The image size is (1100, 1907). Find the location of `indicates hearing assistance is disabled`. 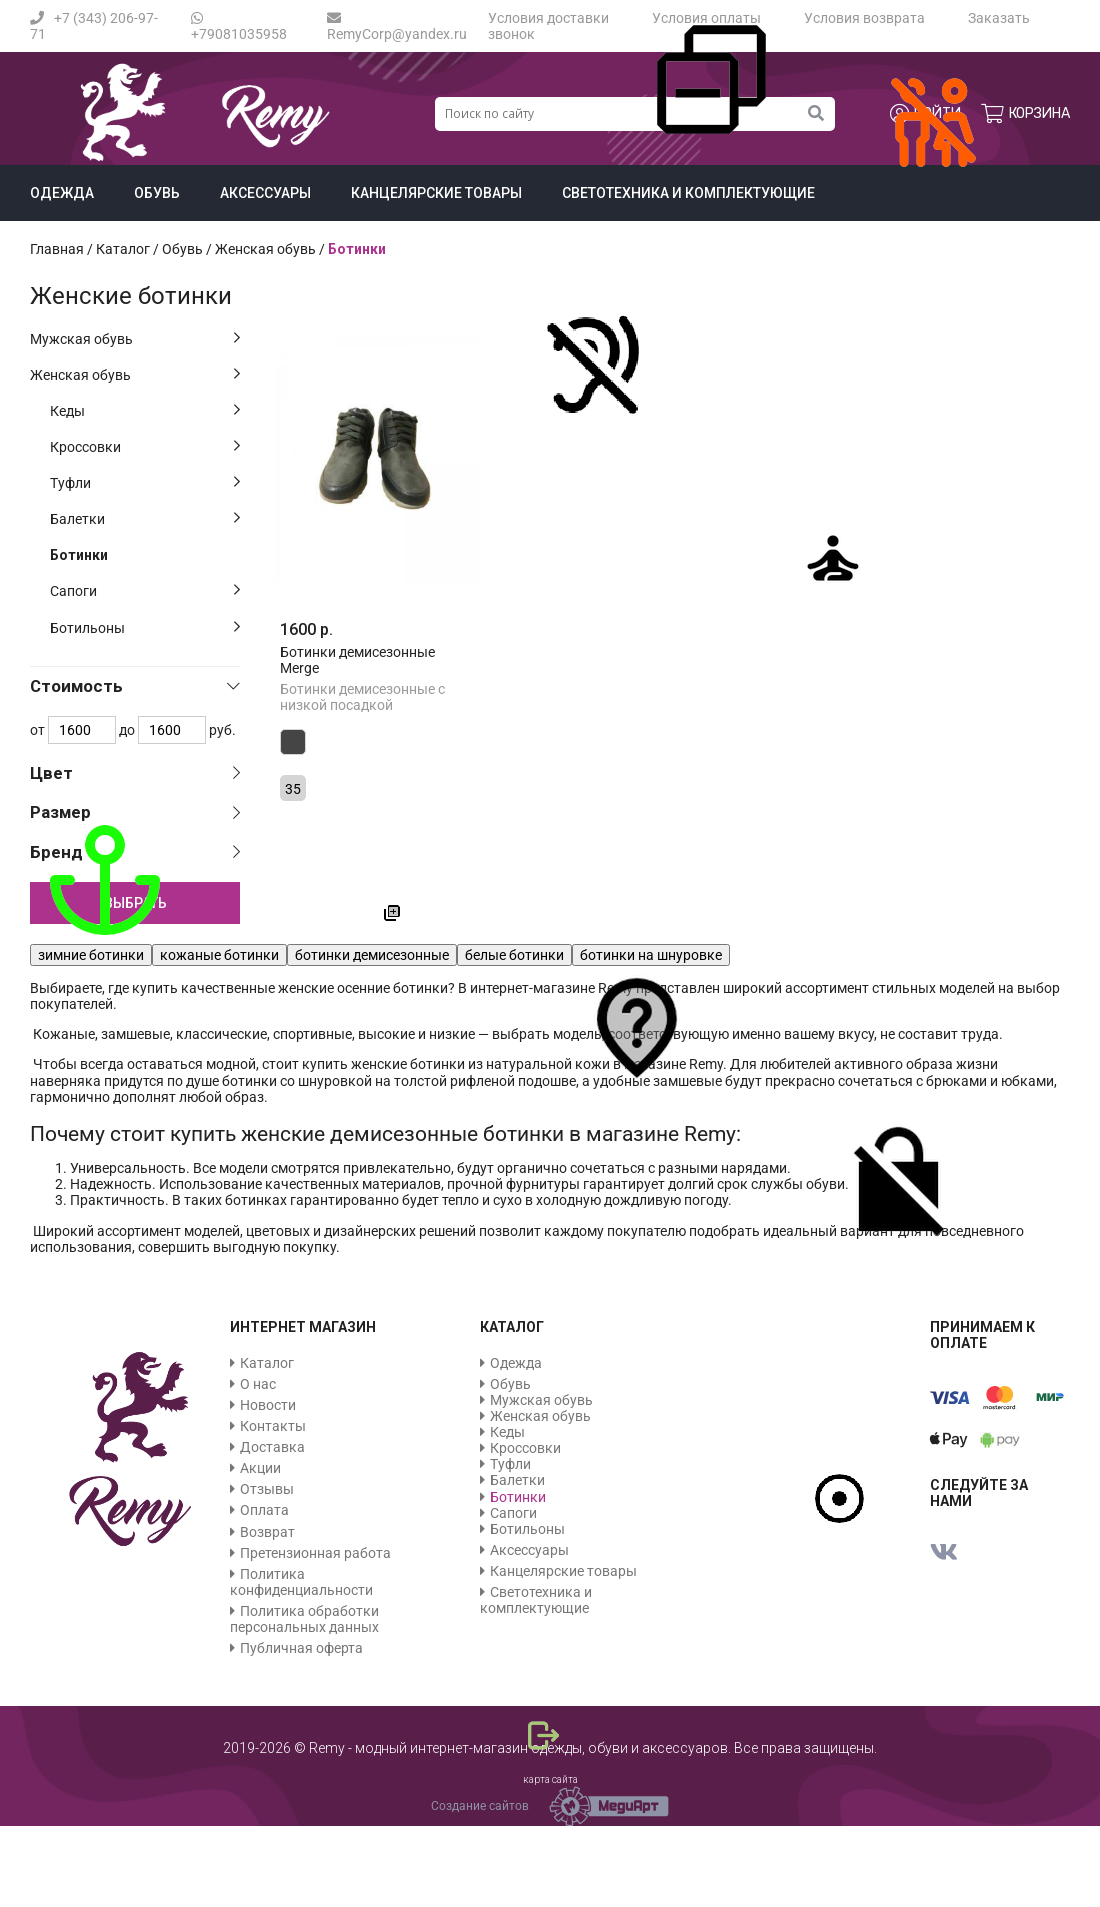

indicates hearing assistance is disabled is located at coordinates (596, 365).